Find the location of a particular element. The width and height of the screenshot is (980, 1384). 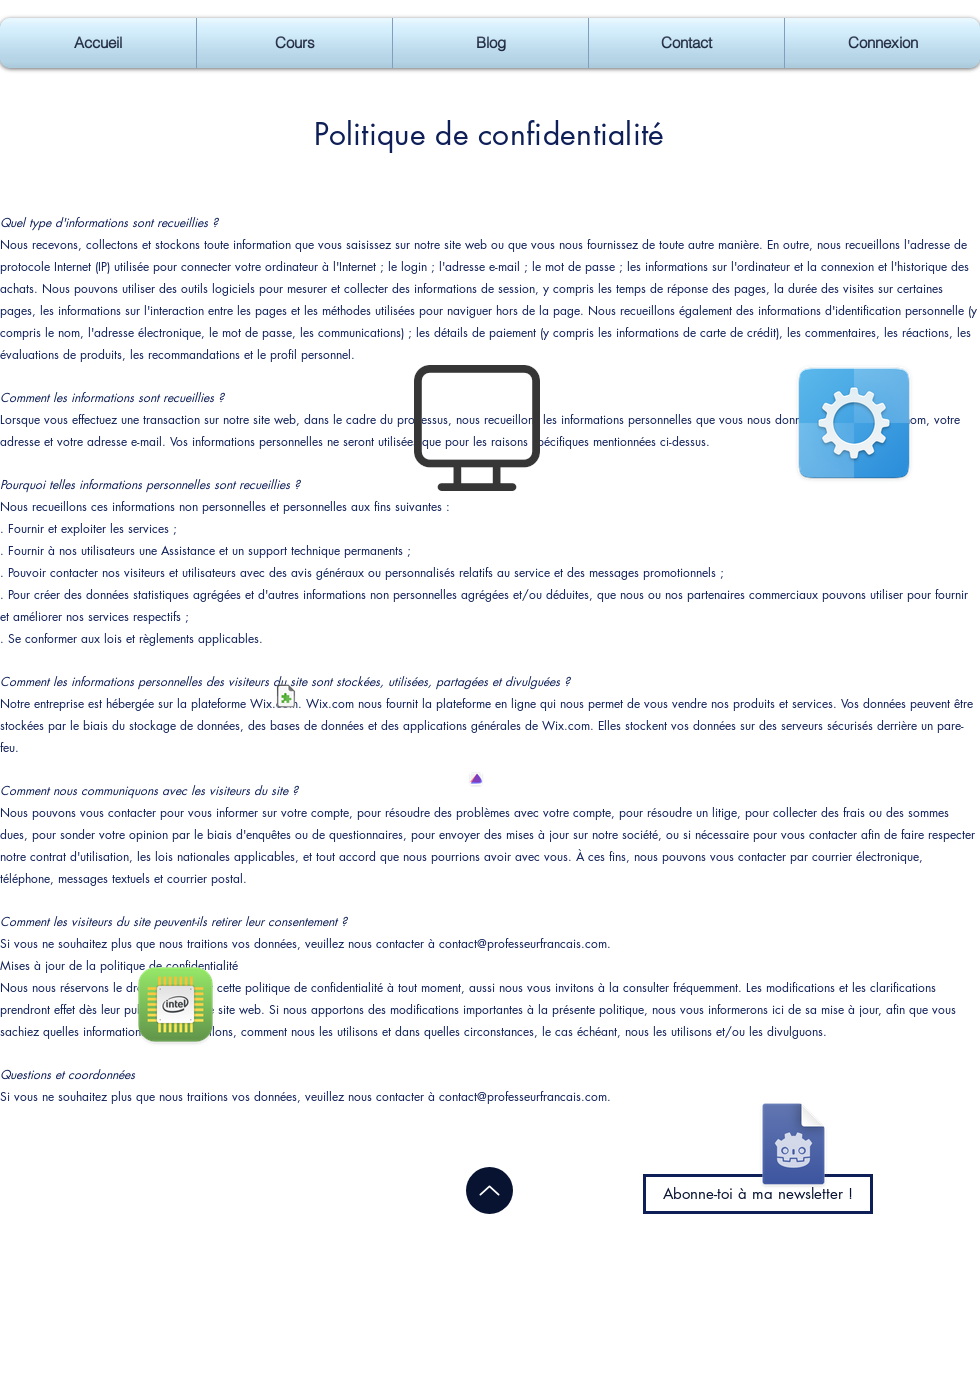

launch endeavouros linux application is located at coordinates (476, 779).